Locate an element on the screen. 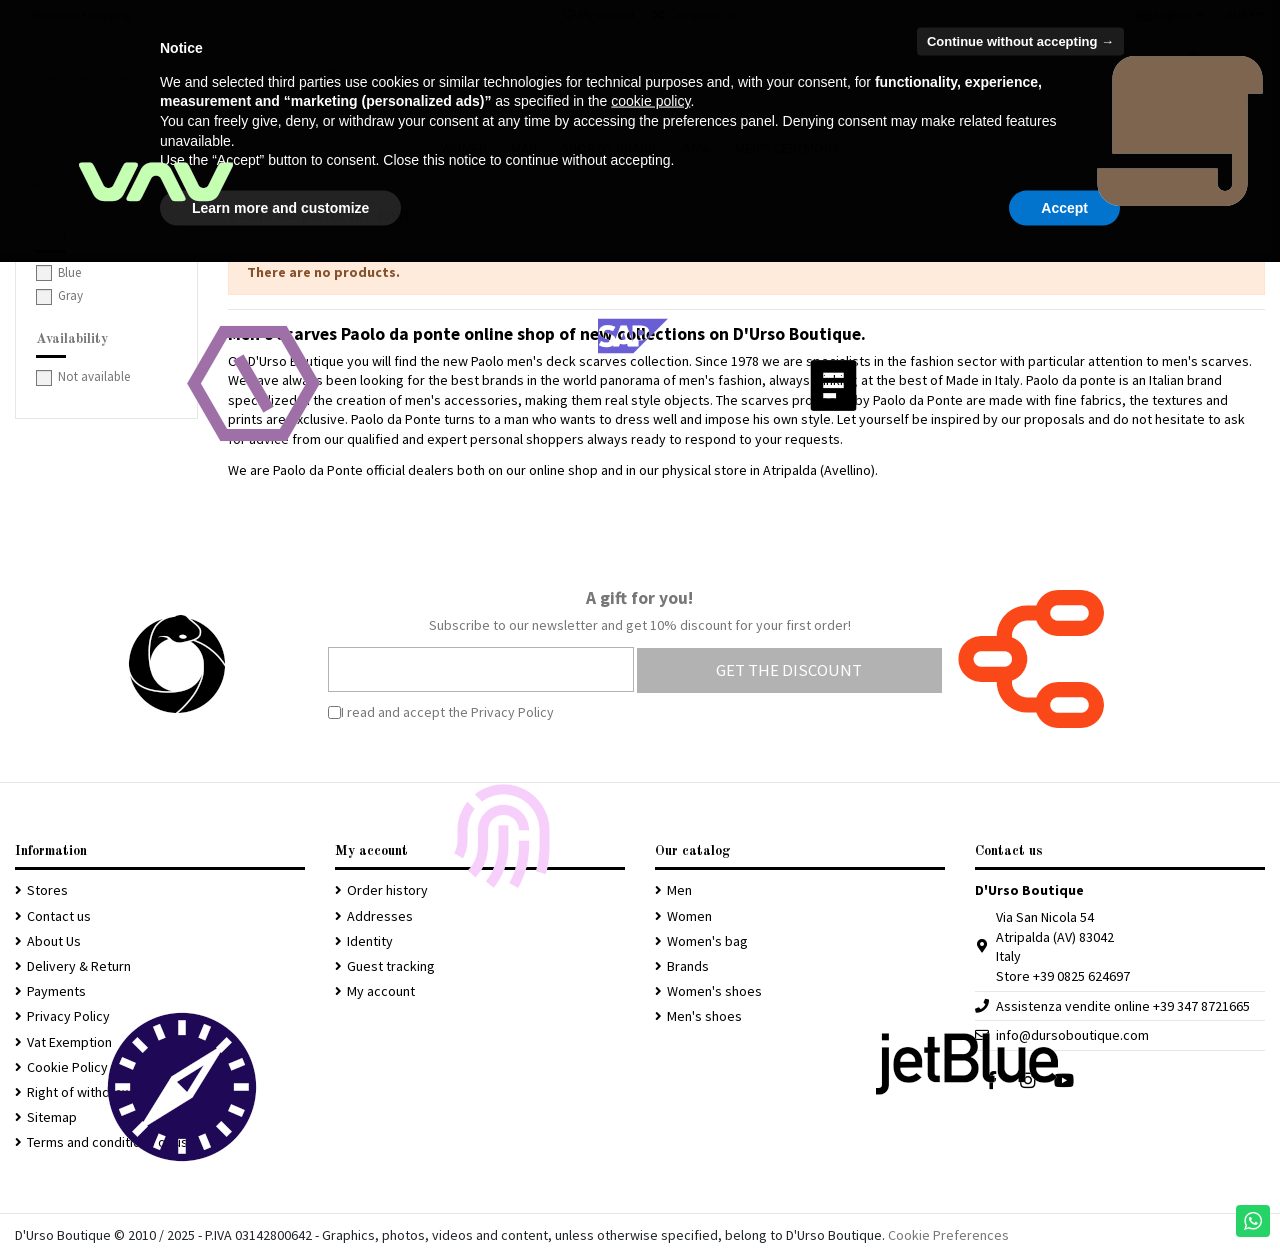 This screenshot has height=1257, width=1280. view document list or file directory is located at coordinates (833, 385).